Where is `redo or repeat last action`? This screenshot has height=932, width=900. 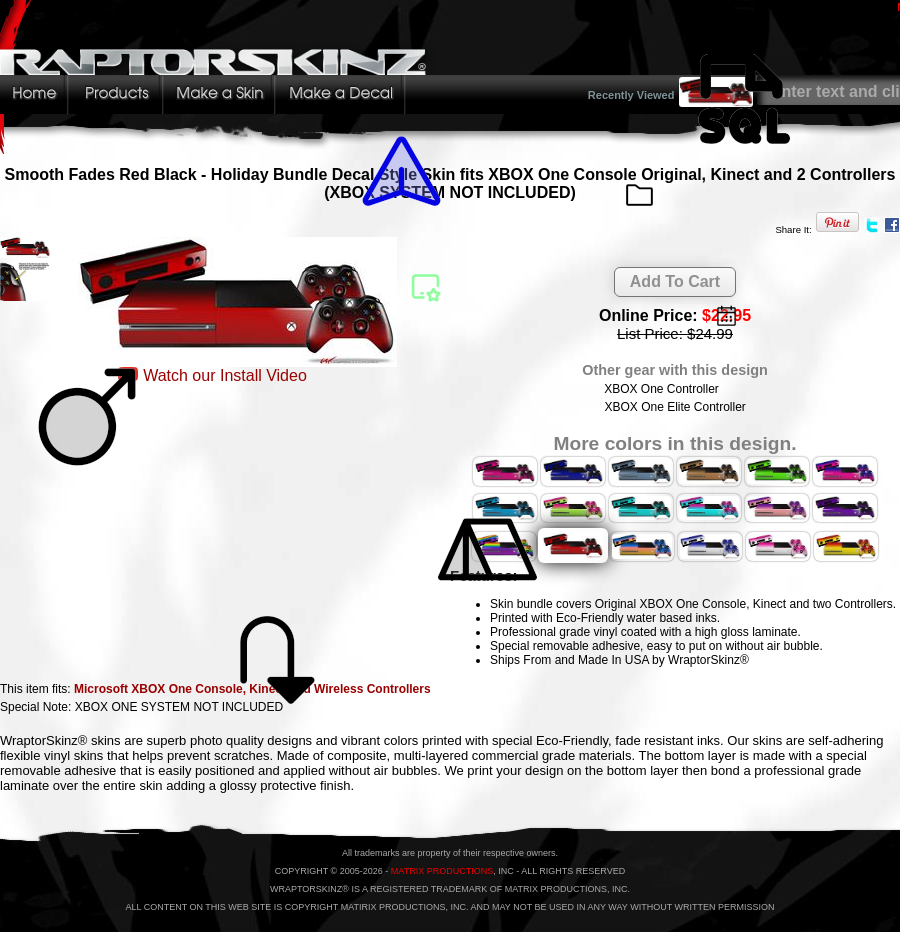 redo or repeat last action is located at coordinates (274, 660).